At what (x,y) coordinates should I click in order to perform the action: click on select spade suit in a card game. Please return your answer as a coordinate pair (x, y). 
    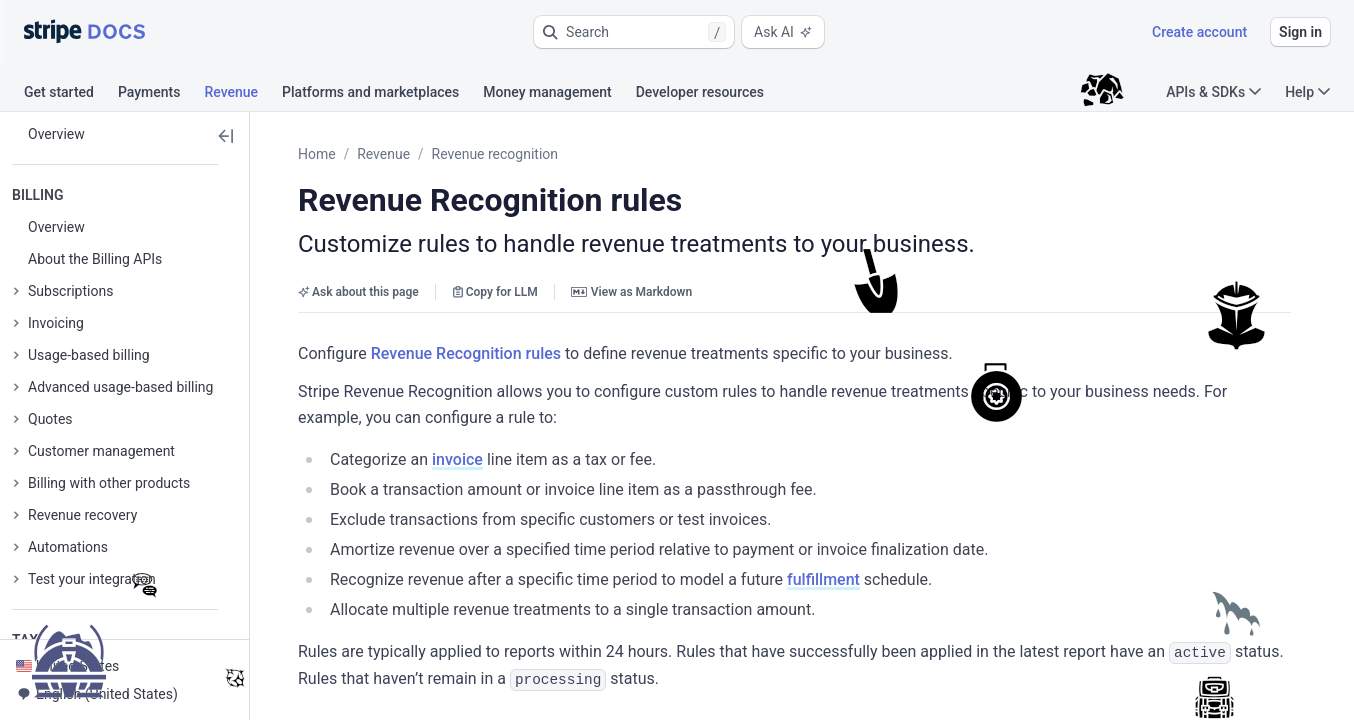
    Looking at the image, I should click on (874, 281).